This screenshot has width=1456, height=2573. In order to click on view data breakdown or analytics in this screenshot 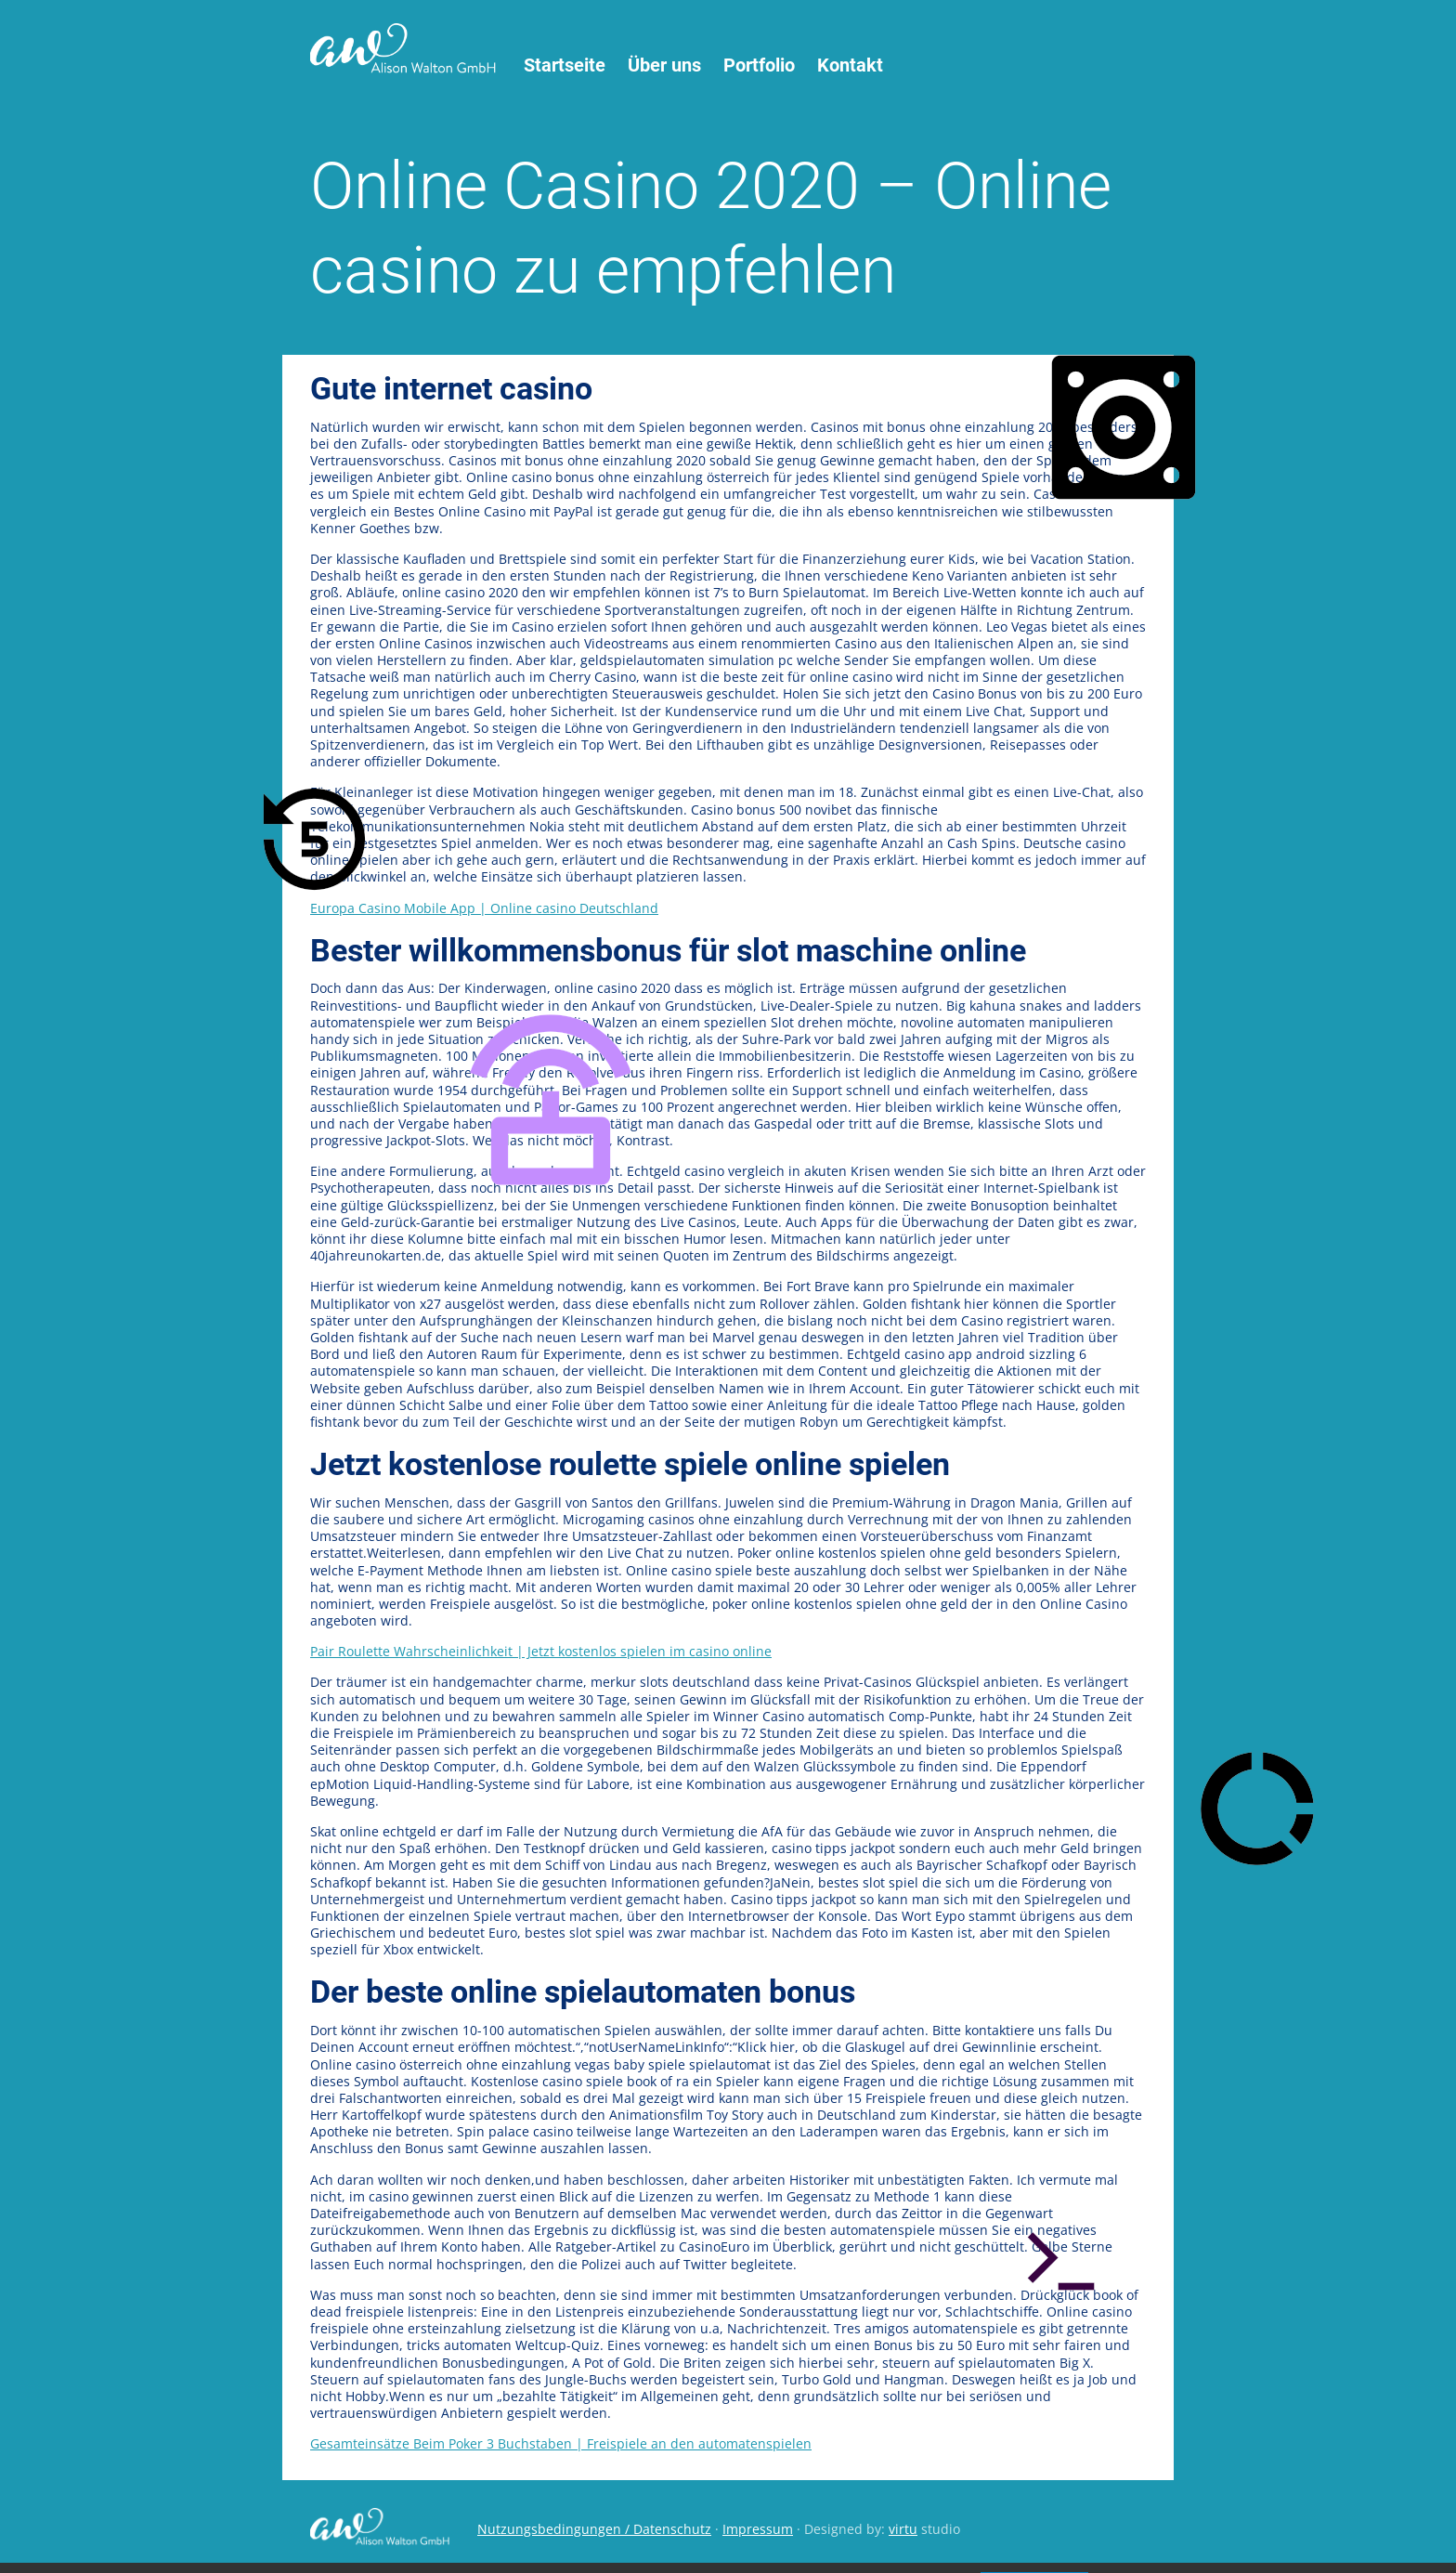, I will do `click(1257, 1809)`.